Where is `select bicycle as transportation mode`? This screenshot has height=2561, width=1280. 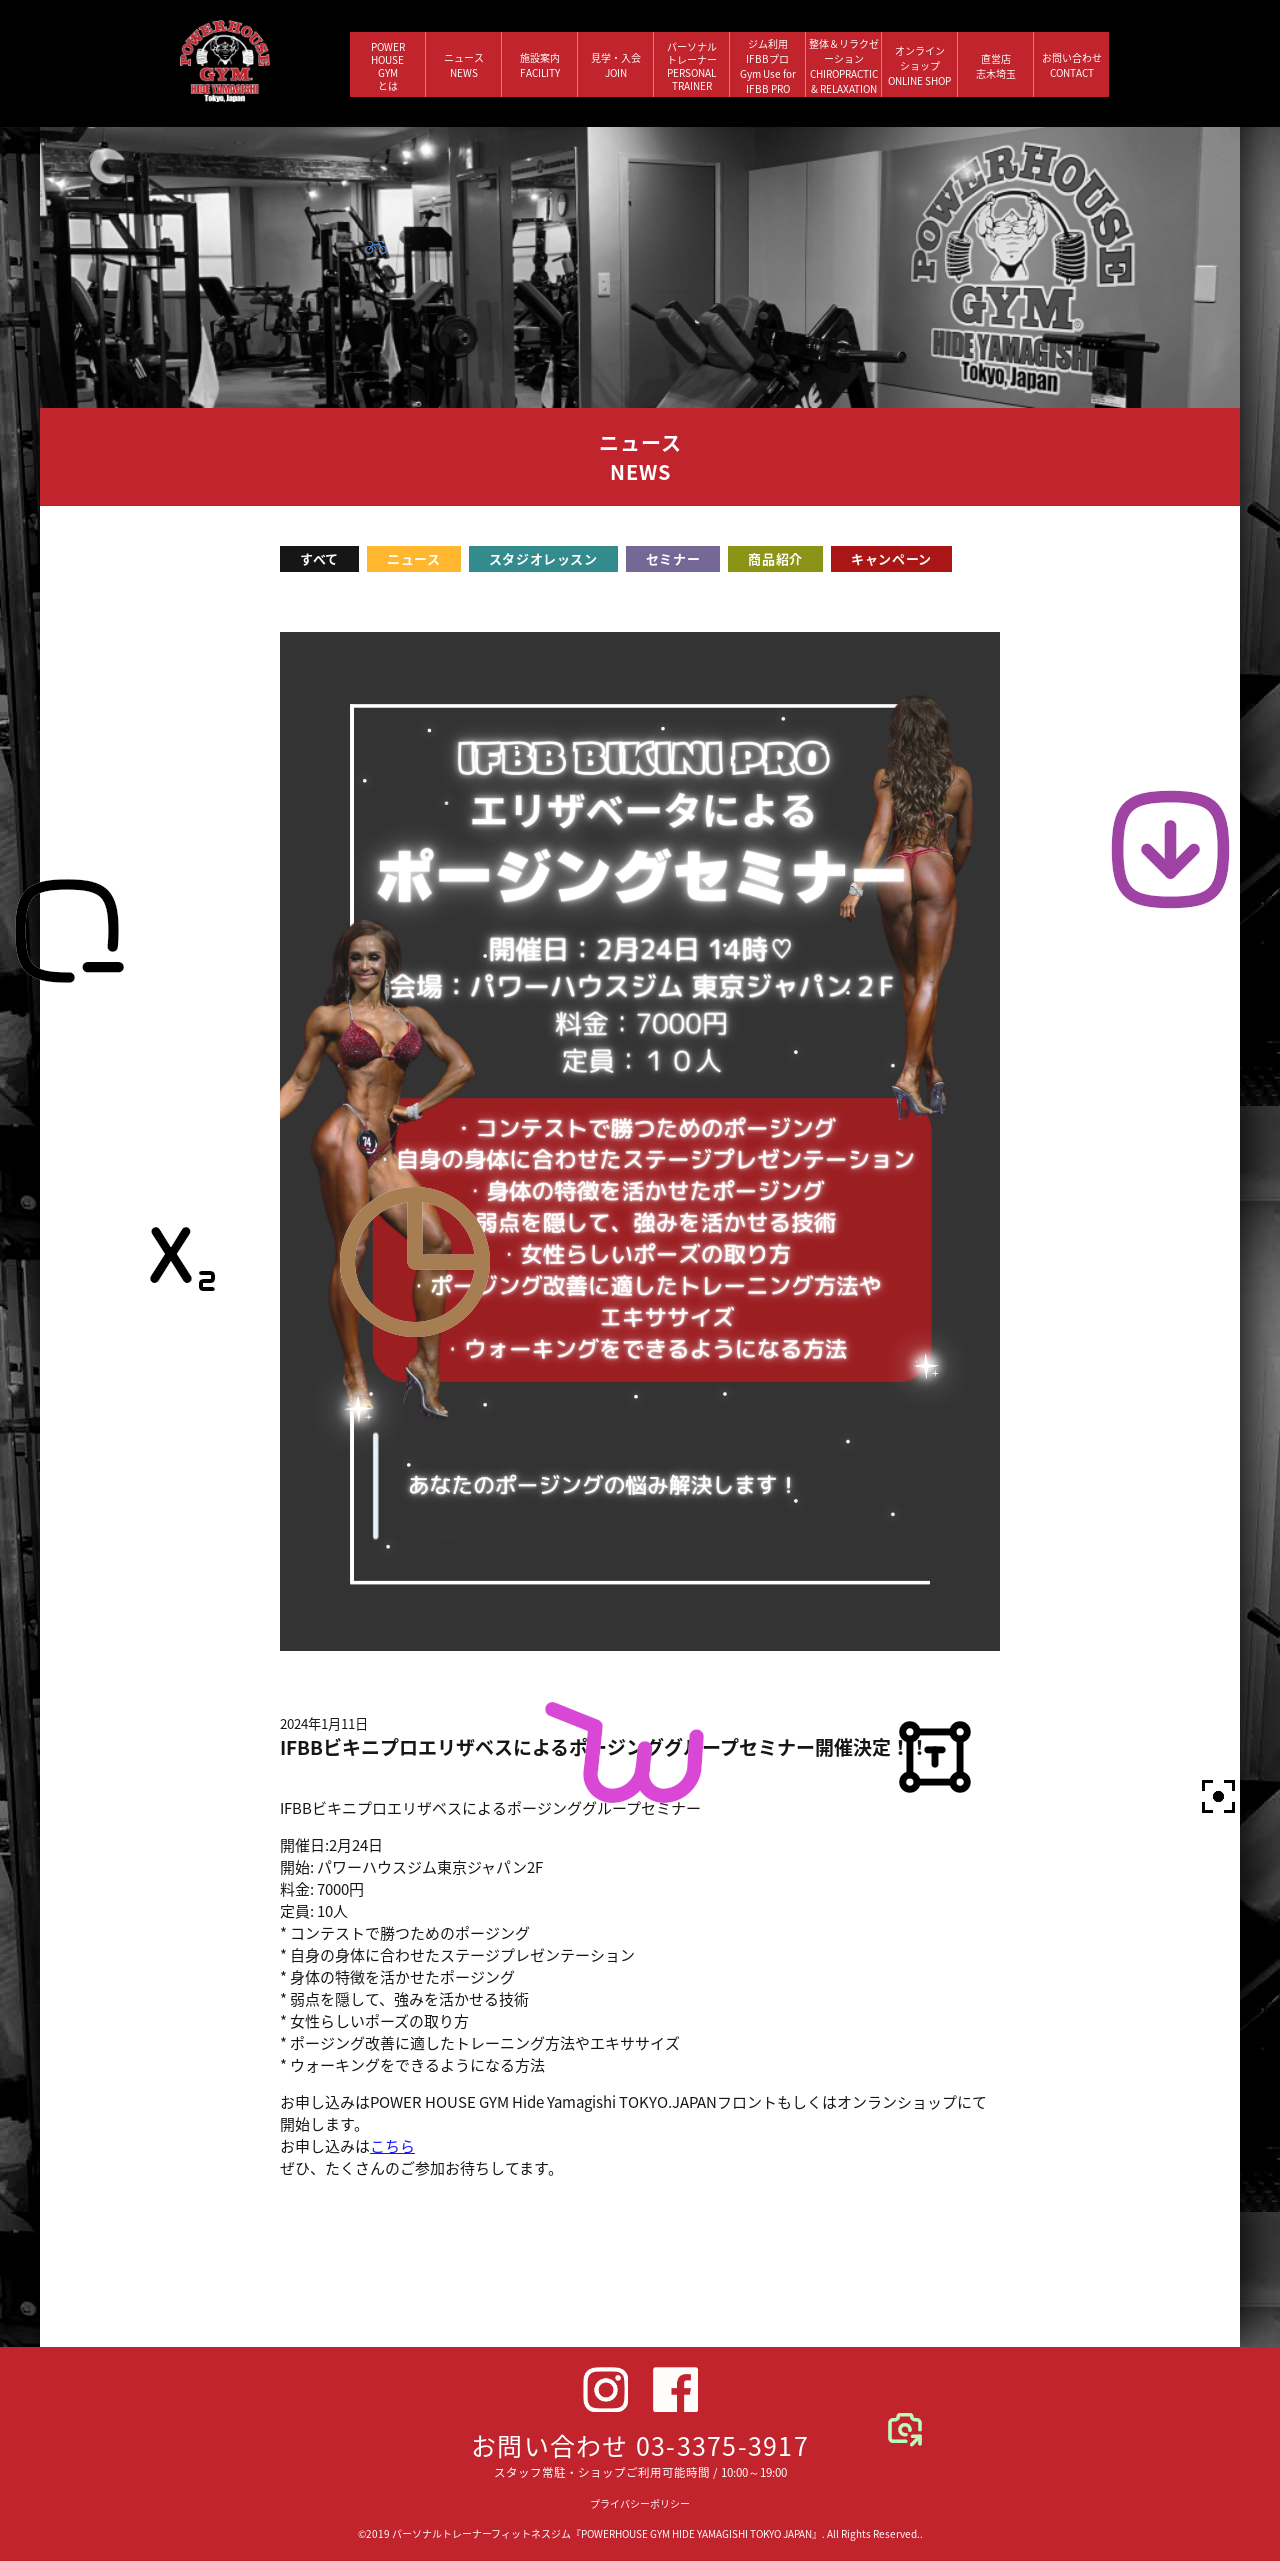
select bicycle as transportation mode is located at coordinates (376, 247).